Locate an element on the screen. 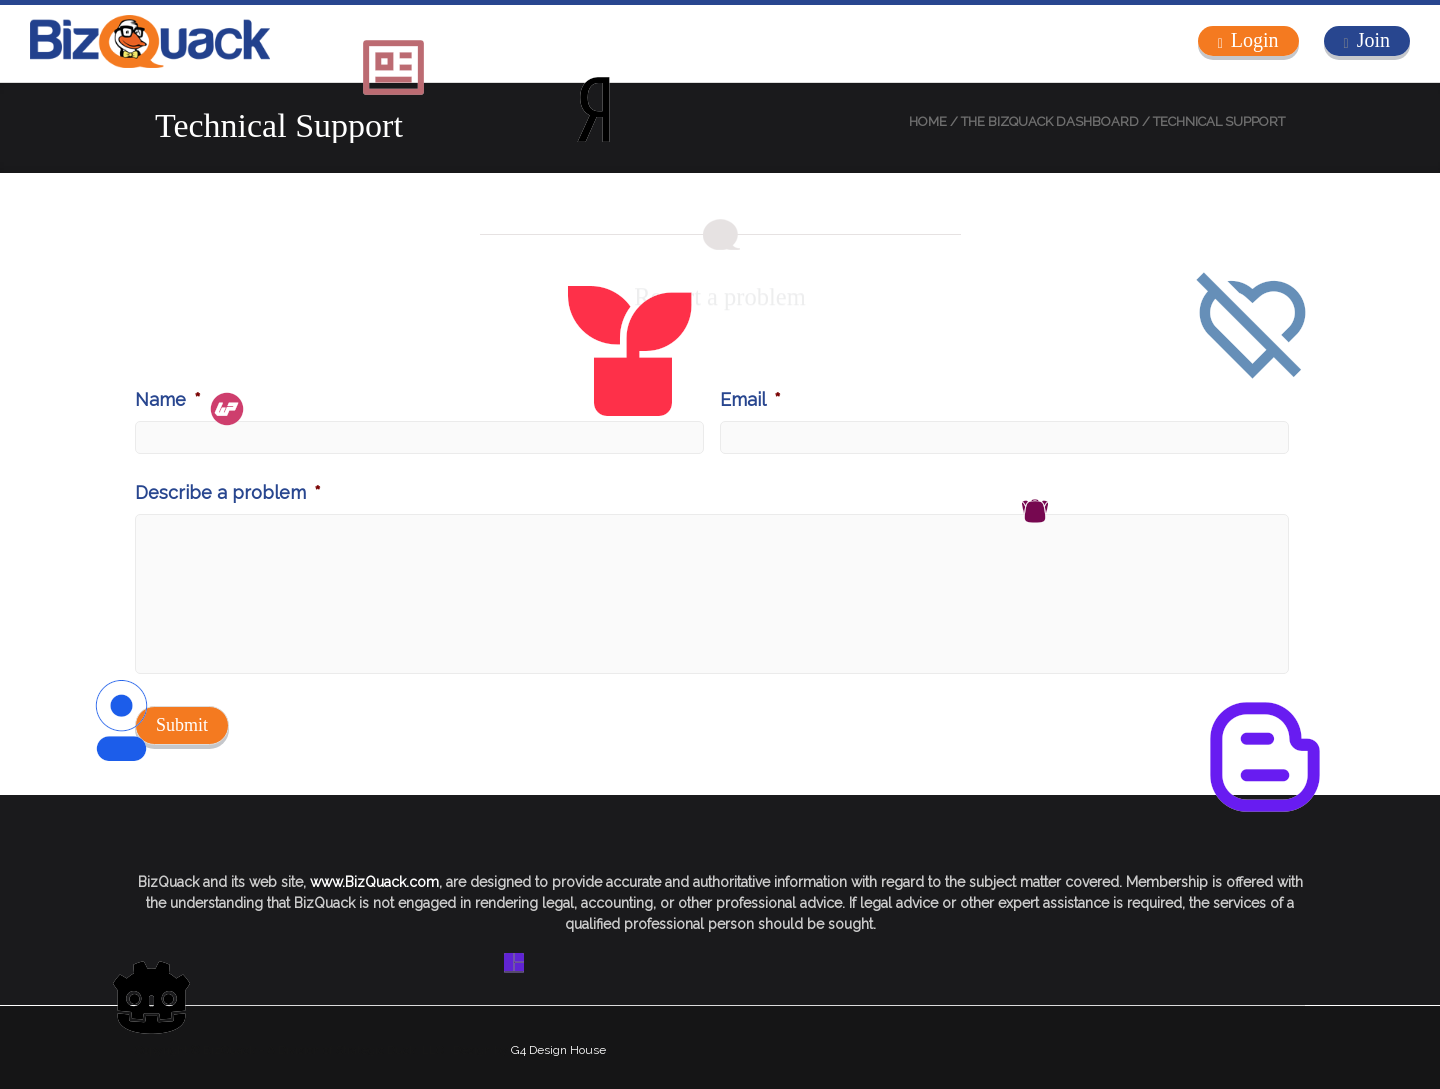 The image size is (1440, 1089). rendact brand logo is located at coordinates (227, 409).